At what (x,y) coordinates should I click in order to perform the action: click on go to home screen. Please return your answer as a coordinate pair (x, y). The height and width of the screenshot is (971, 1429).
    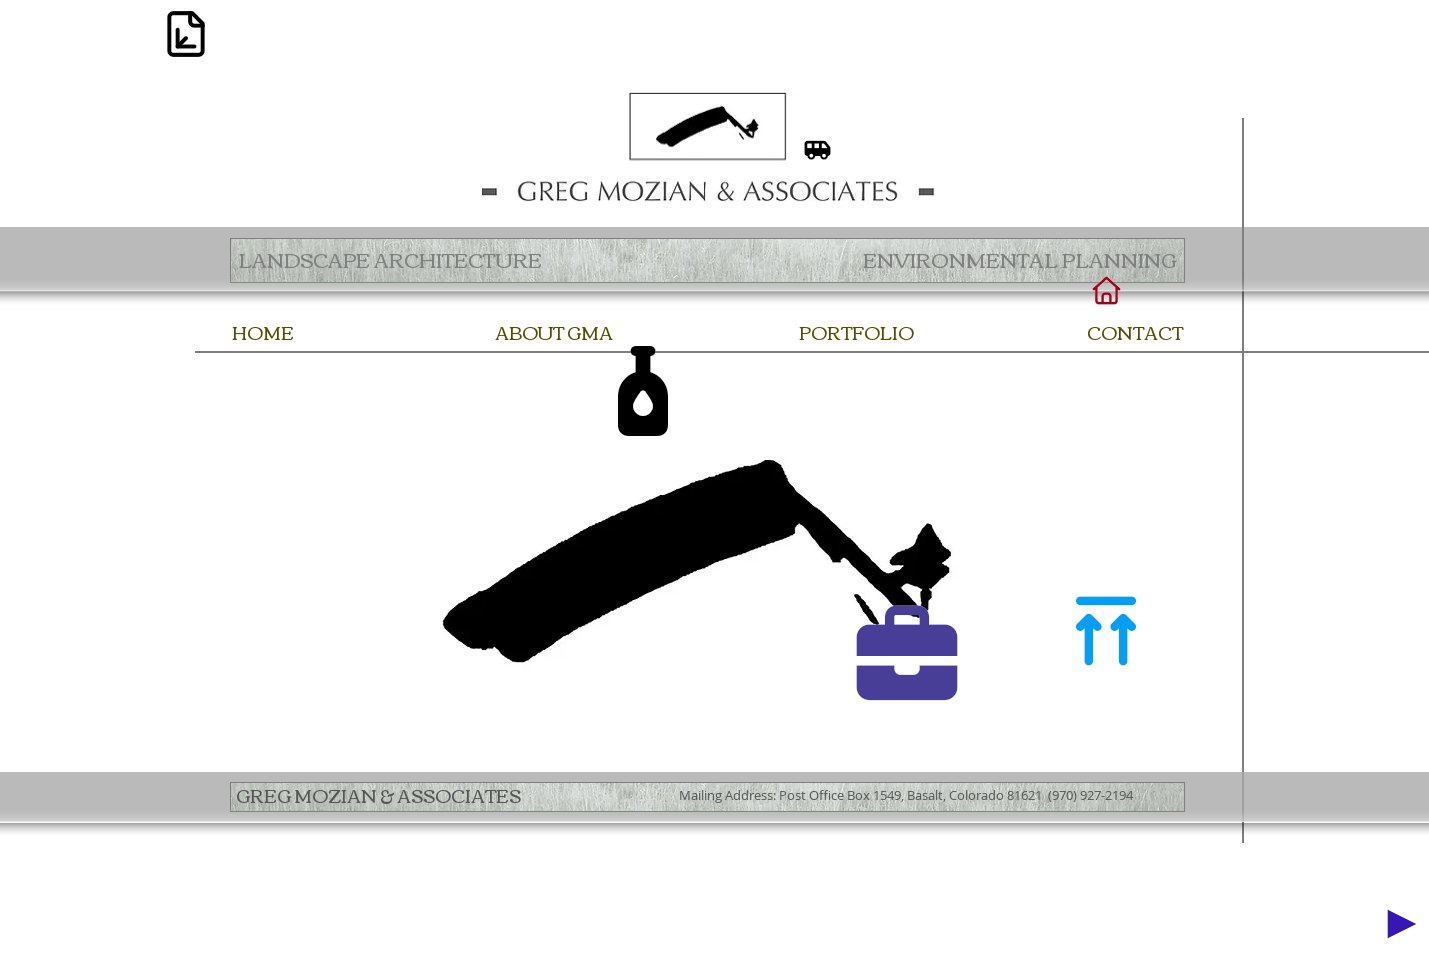
    Looking at the image, I should click on (1106, 290).